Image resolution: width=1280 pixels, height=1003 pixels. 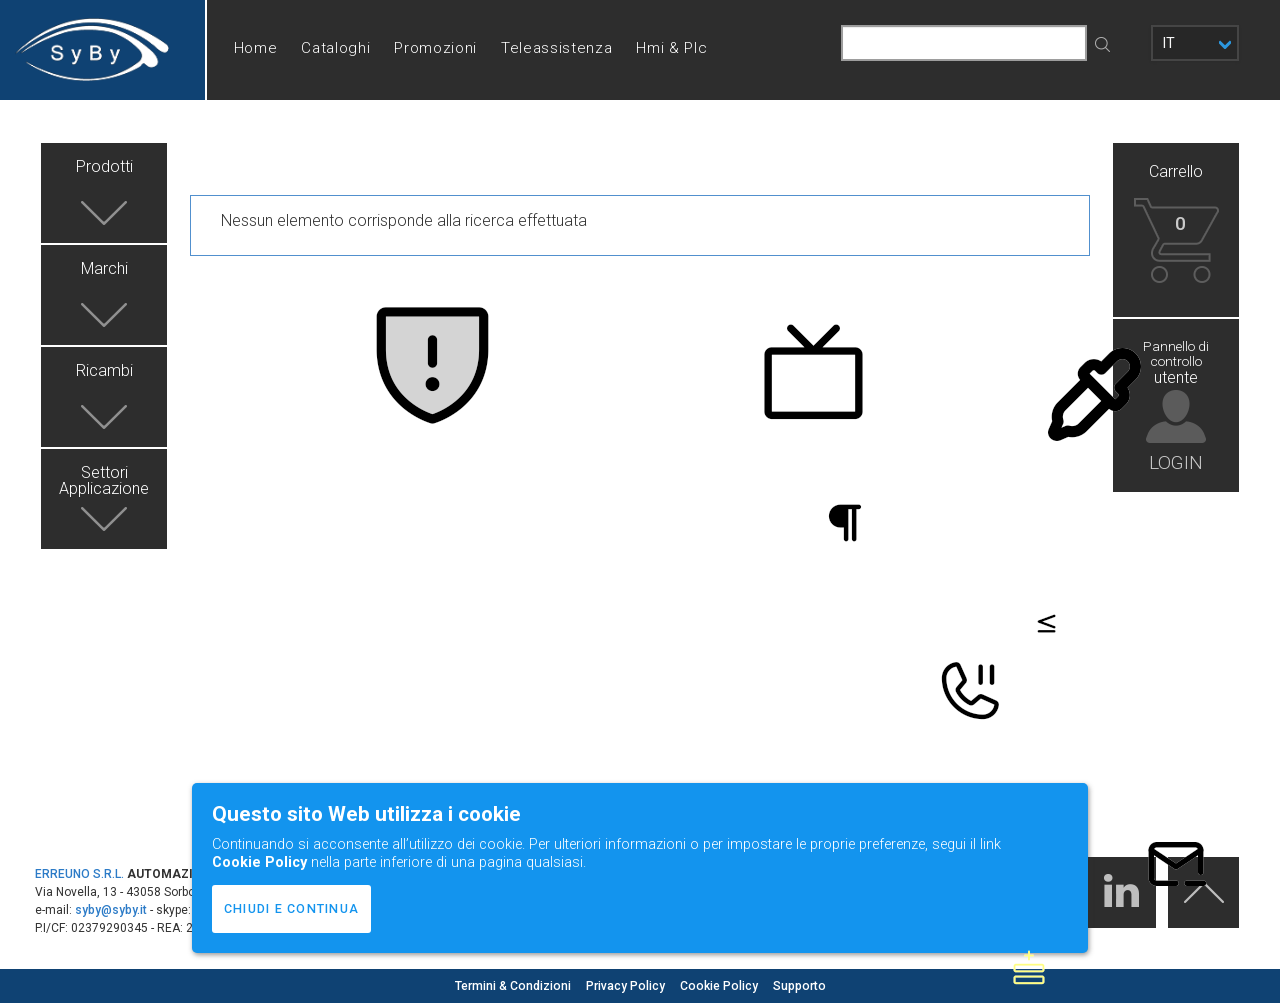 I want to click on put current call on hold, so click(x=971, y=689).